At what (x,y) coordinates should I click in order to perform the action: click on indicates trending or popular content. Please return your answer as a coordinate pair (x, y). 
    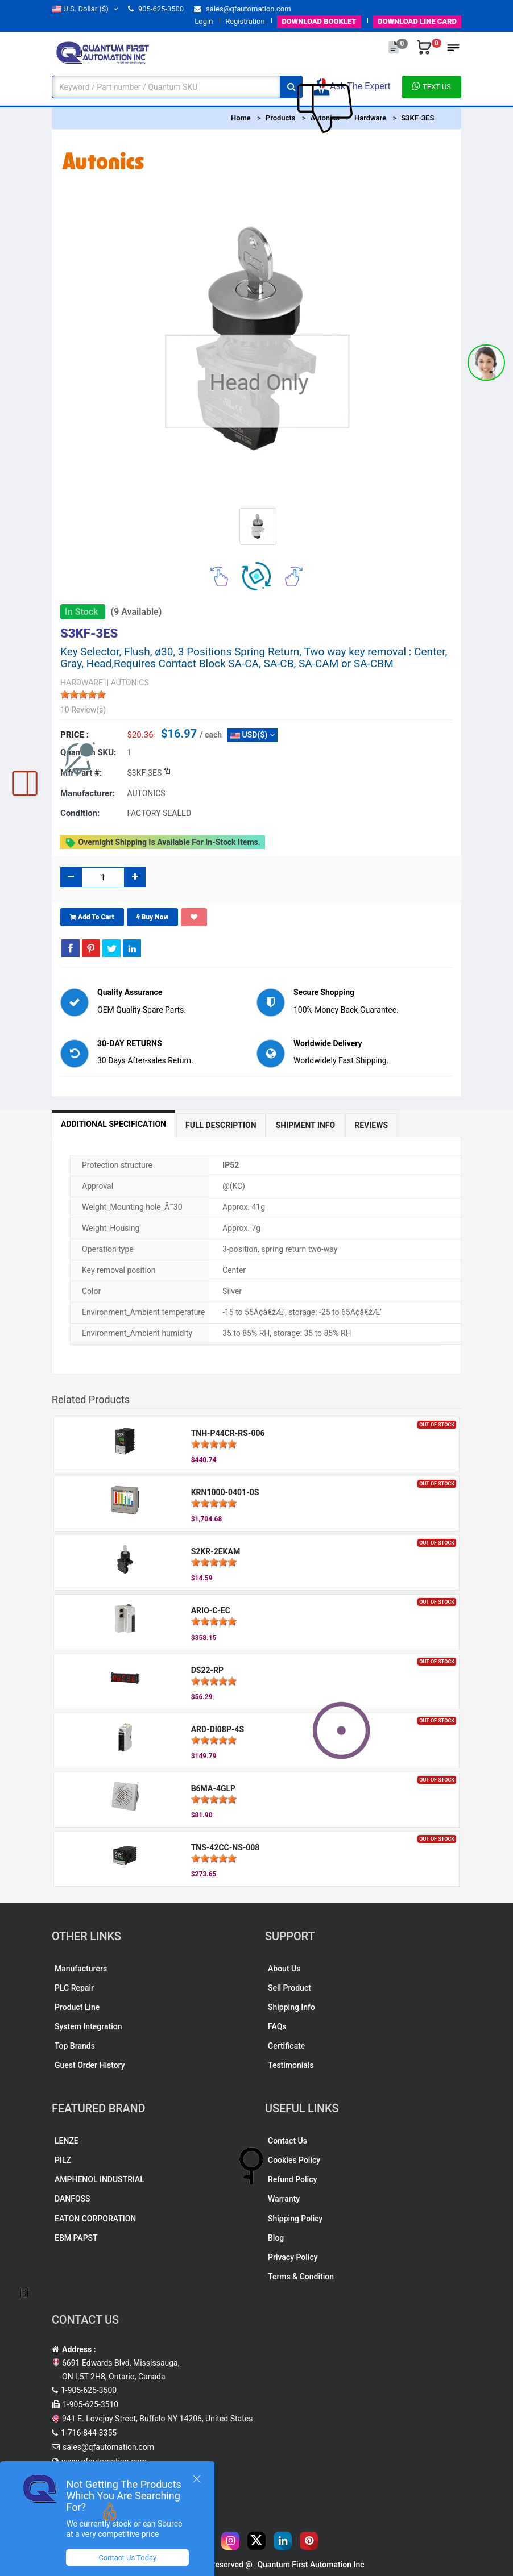
    Looking at the image, I should click on (109, 2511).